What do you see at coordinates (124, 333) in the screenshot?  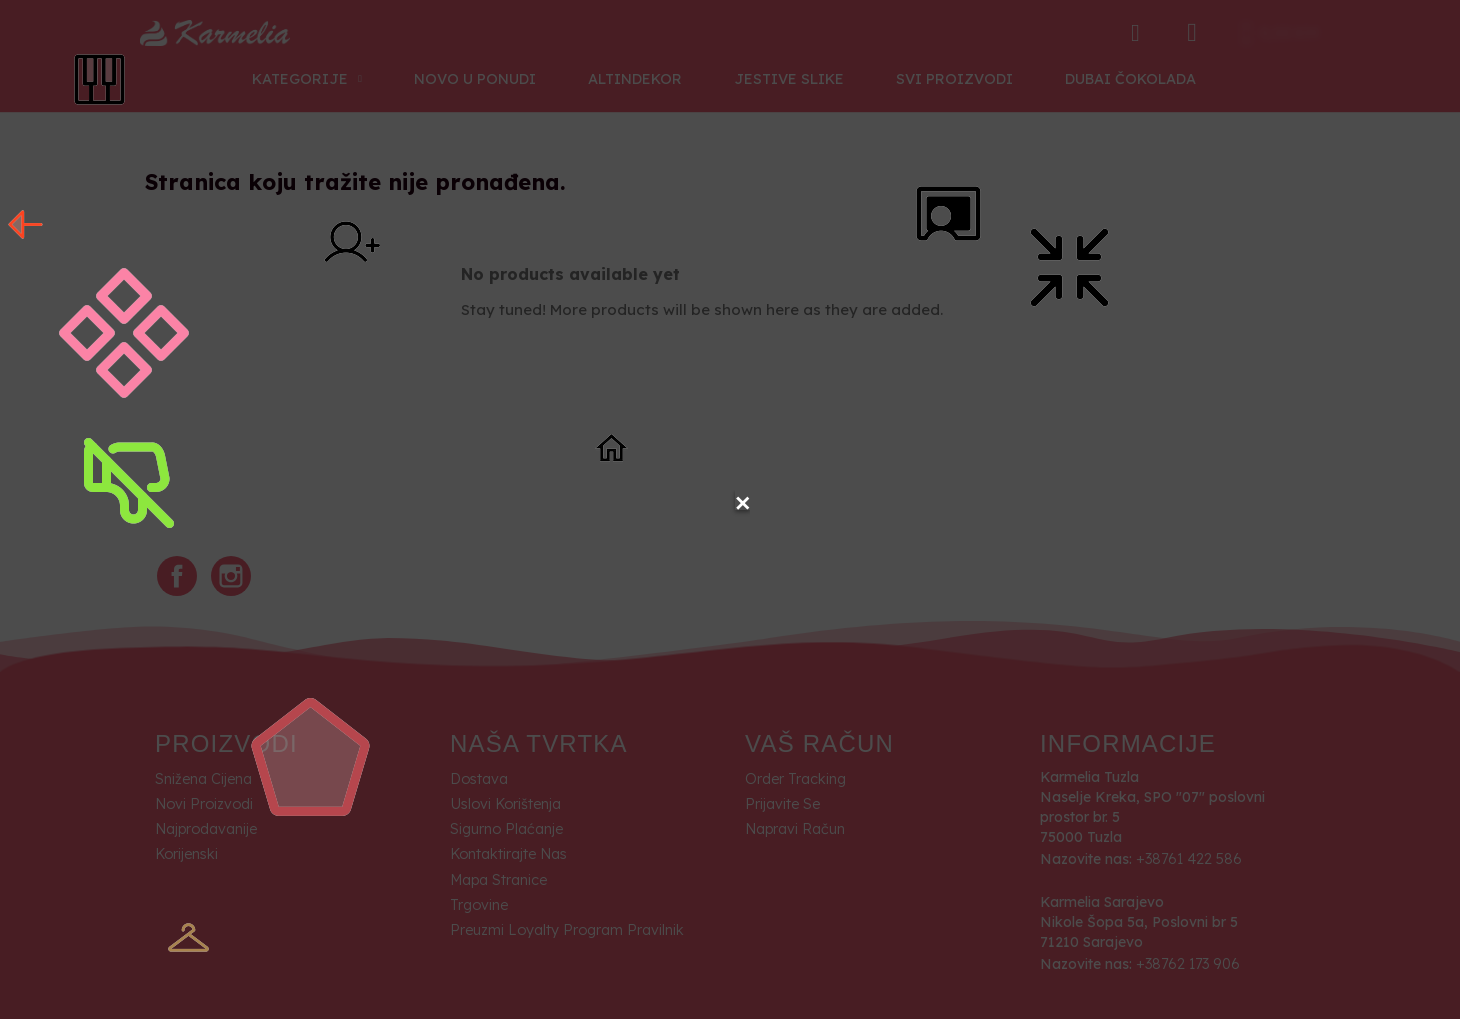 I see `access app or feature categories` at bounding box center [124, 333].